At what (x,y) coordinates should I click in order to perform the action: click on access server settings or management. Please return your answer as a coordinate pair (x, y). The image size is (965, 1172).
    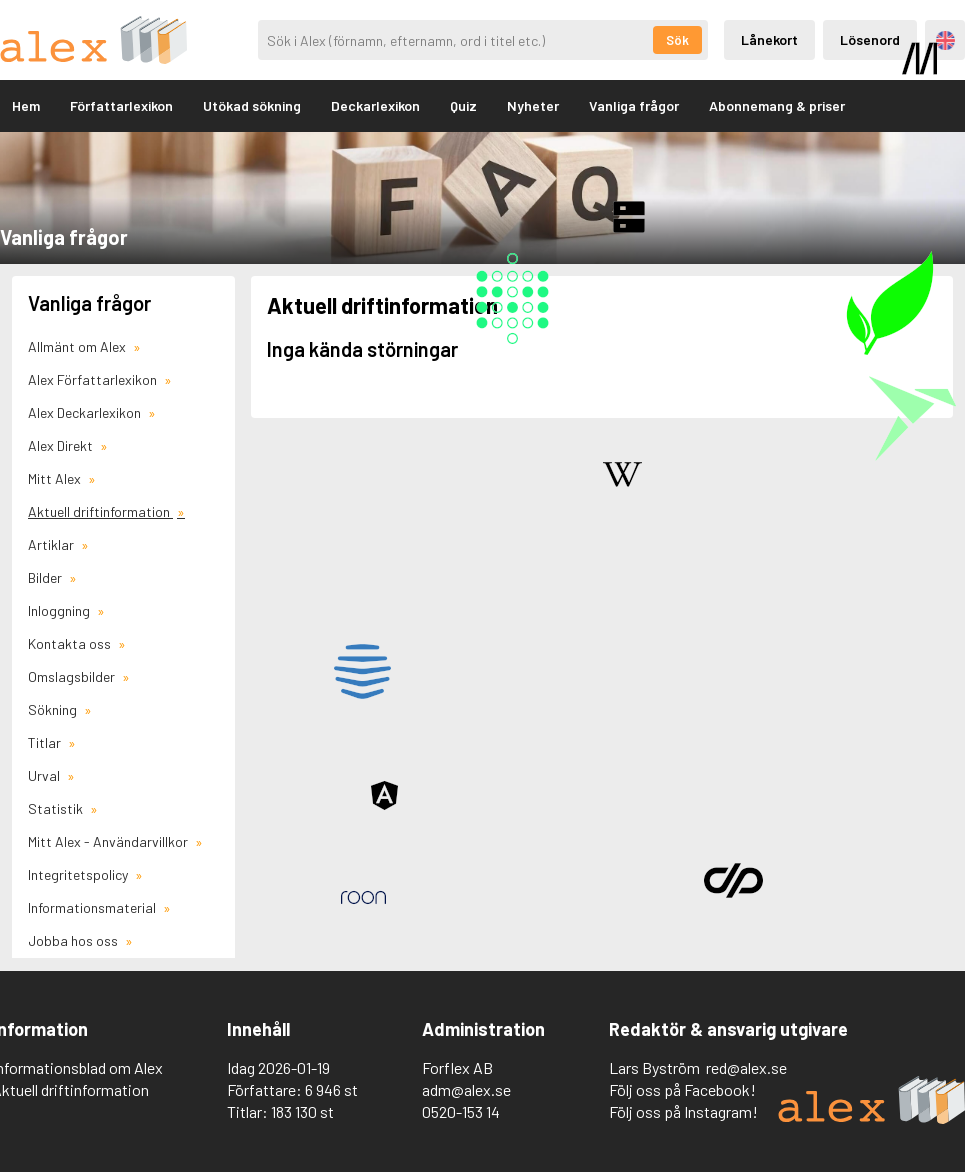
    Looking at the image, I should click on (629, 217).